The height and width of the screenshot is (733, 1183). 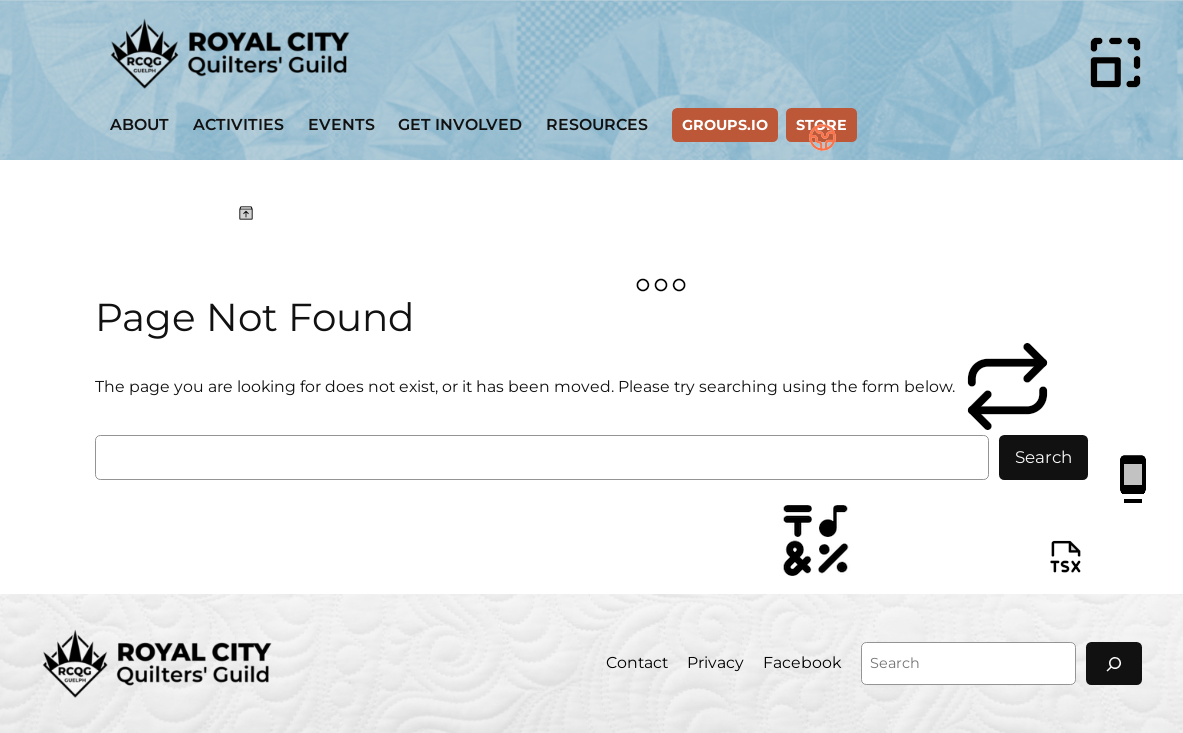 I want to click on access special characters and symbols keyboard, so click(x=815, y=540).